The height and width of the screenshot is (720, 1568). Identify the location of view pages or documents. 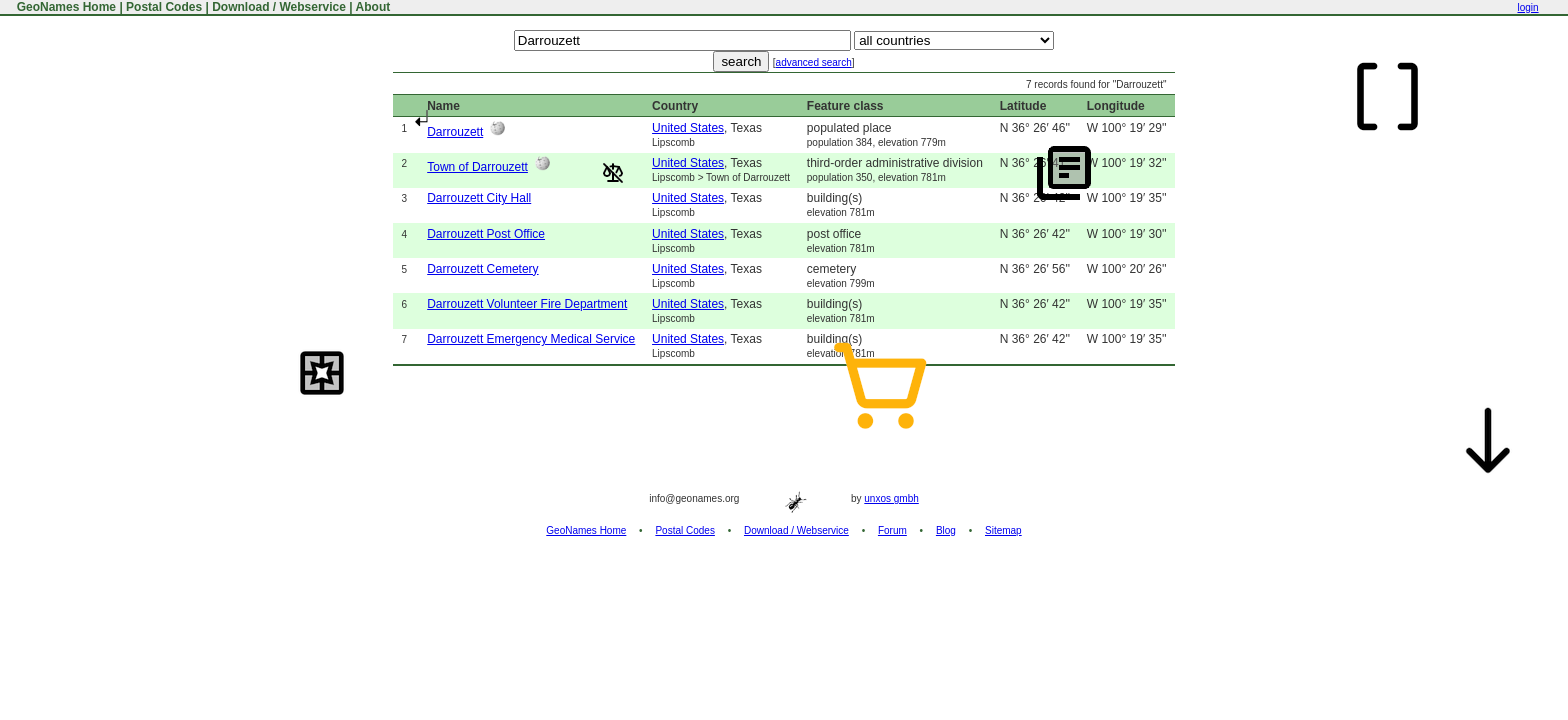
(322, 373).